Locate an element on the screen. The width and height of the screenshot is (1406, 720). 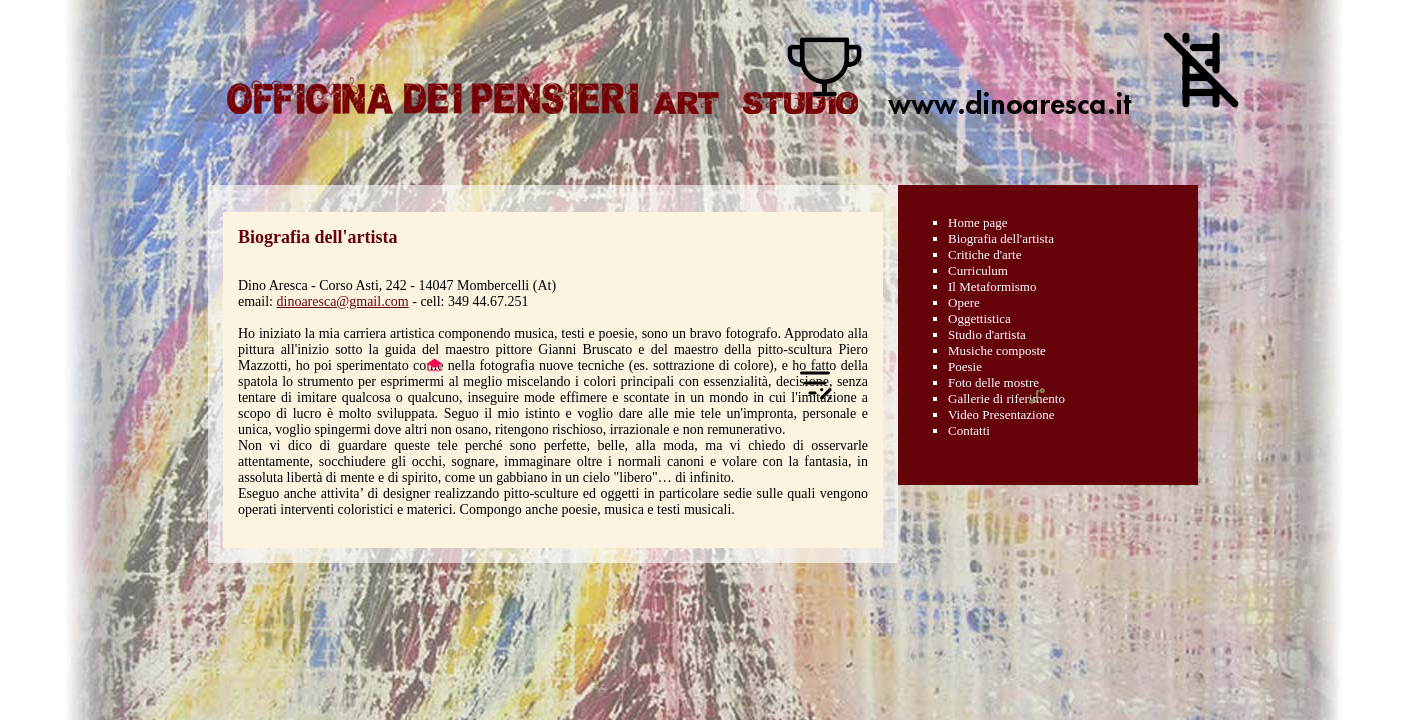
ladder access disabled or unavailable is located at coordinates (1201, 70).